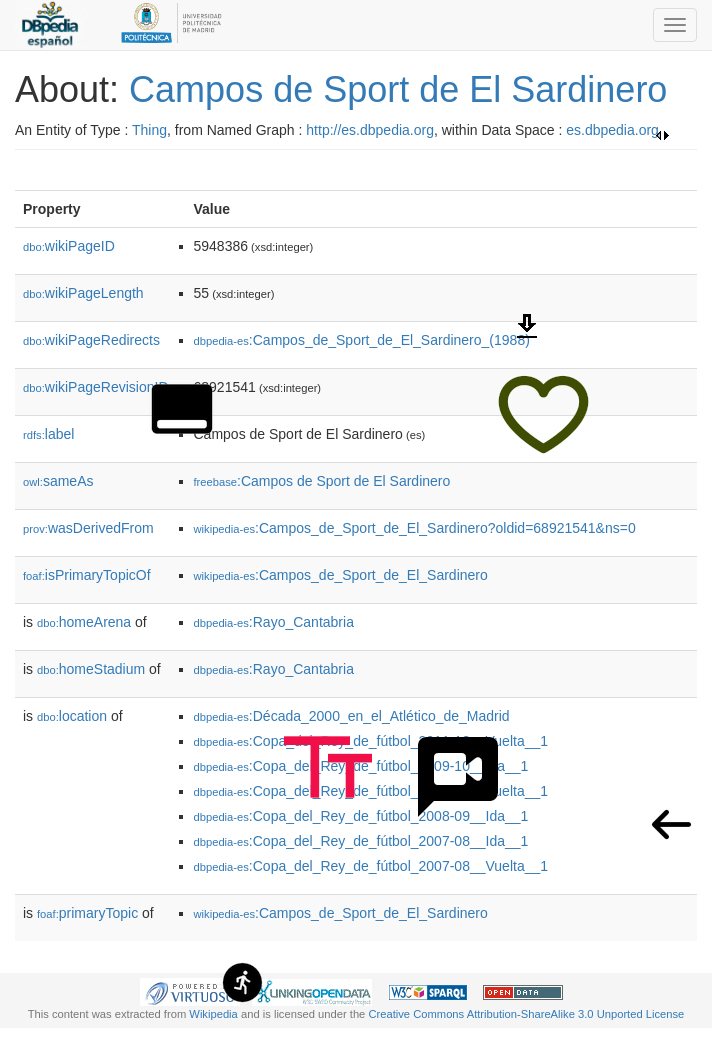 The height and width of the screenshot is (1039, 712). What do you see at coordinates (458, 777) in the screenshot?
I see `start a video chat` at bounding box center [458, 777].